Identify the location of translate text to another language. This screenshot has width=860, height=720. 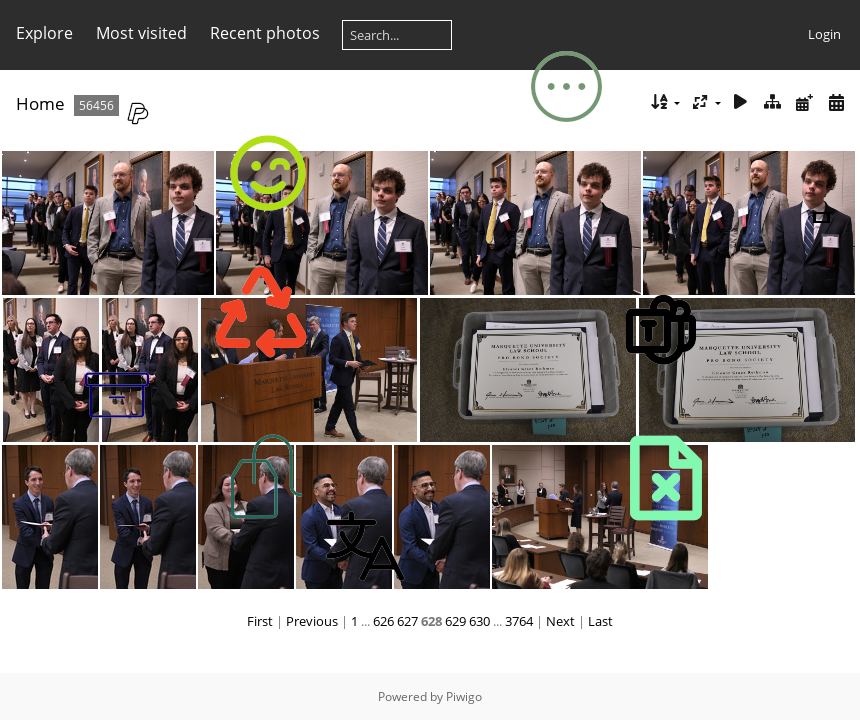
(362, 547).